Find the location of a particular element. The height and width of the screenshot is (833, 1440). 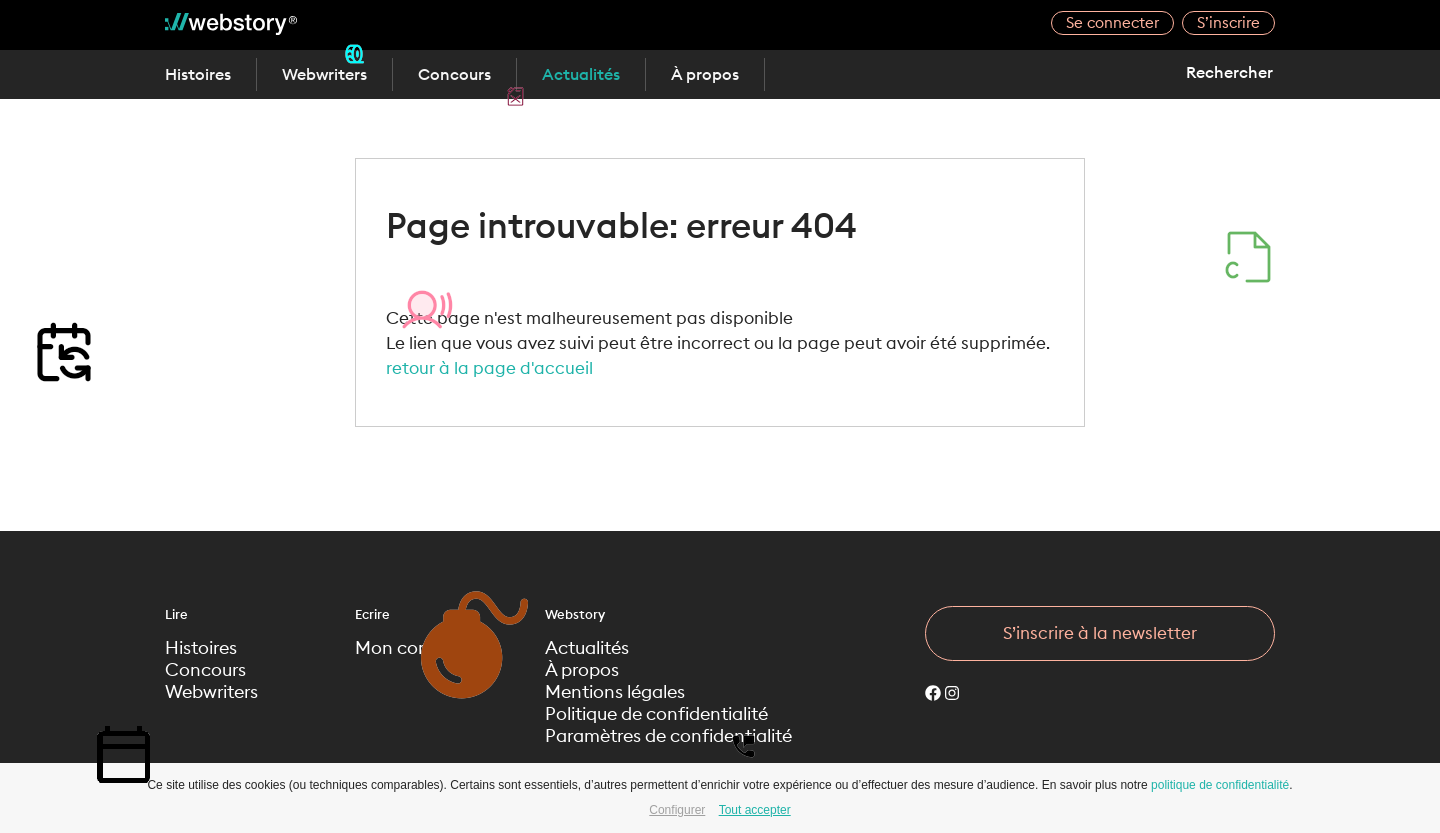

sync calendar with other devices or accounts is located at coordinates (64, 352).